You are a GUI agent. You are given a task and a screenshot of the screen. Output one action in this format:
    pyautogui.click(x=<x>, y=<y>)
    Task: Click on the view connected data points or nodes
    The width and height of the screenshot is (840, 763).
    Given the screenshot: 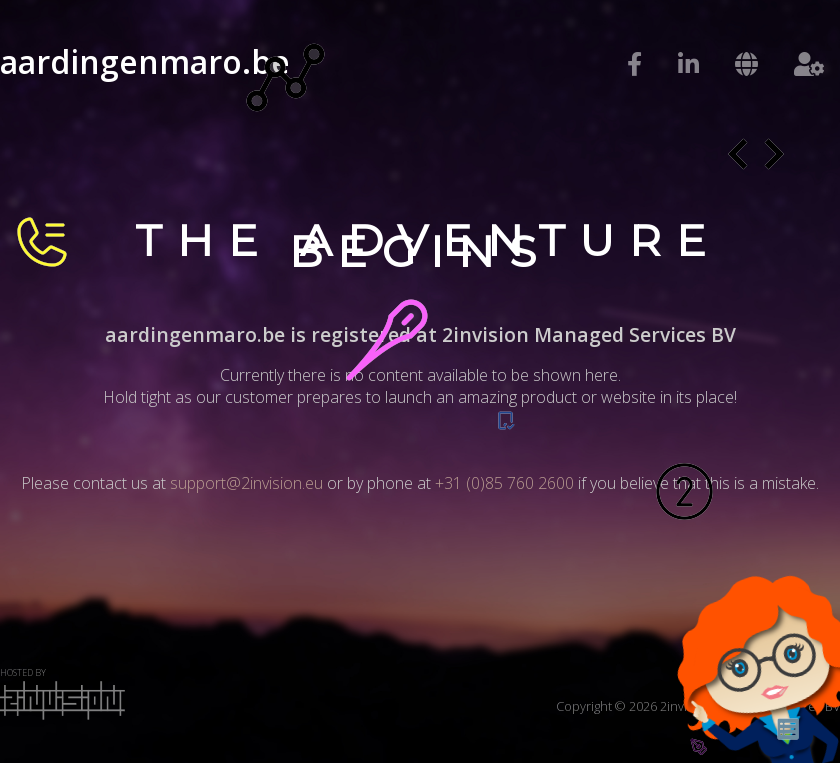 What is the action you would take?
    pyautogui.click(x=285, y=77)
    